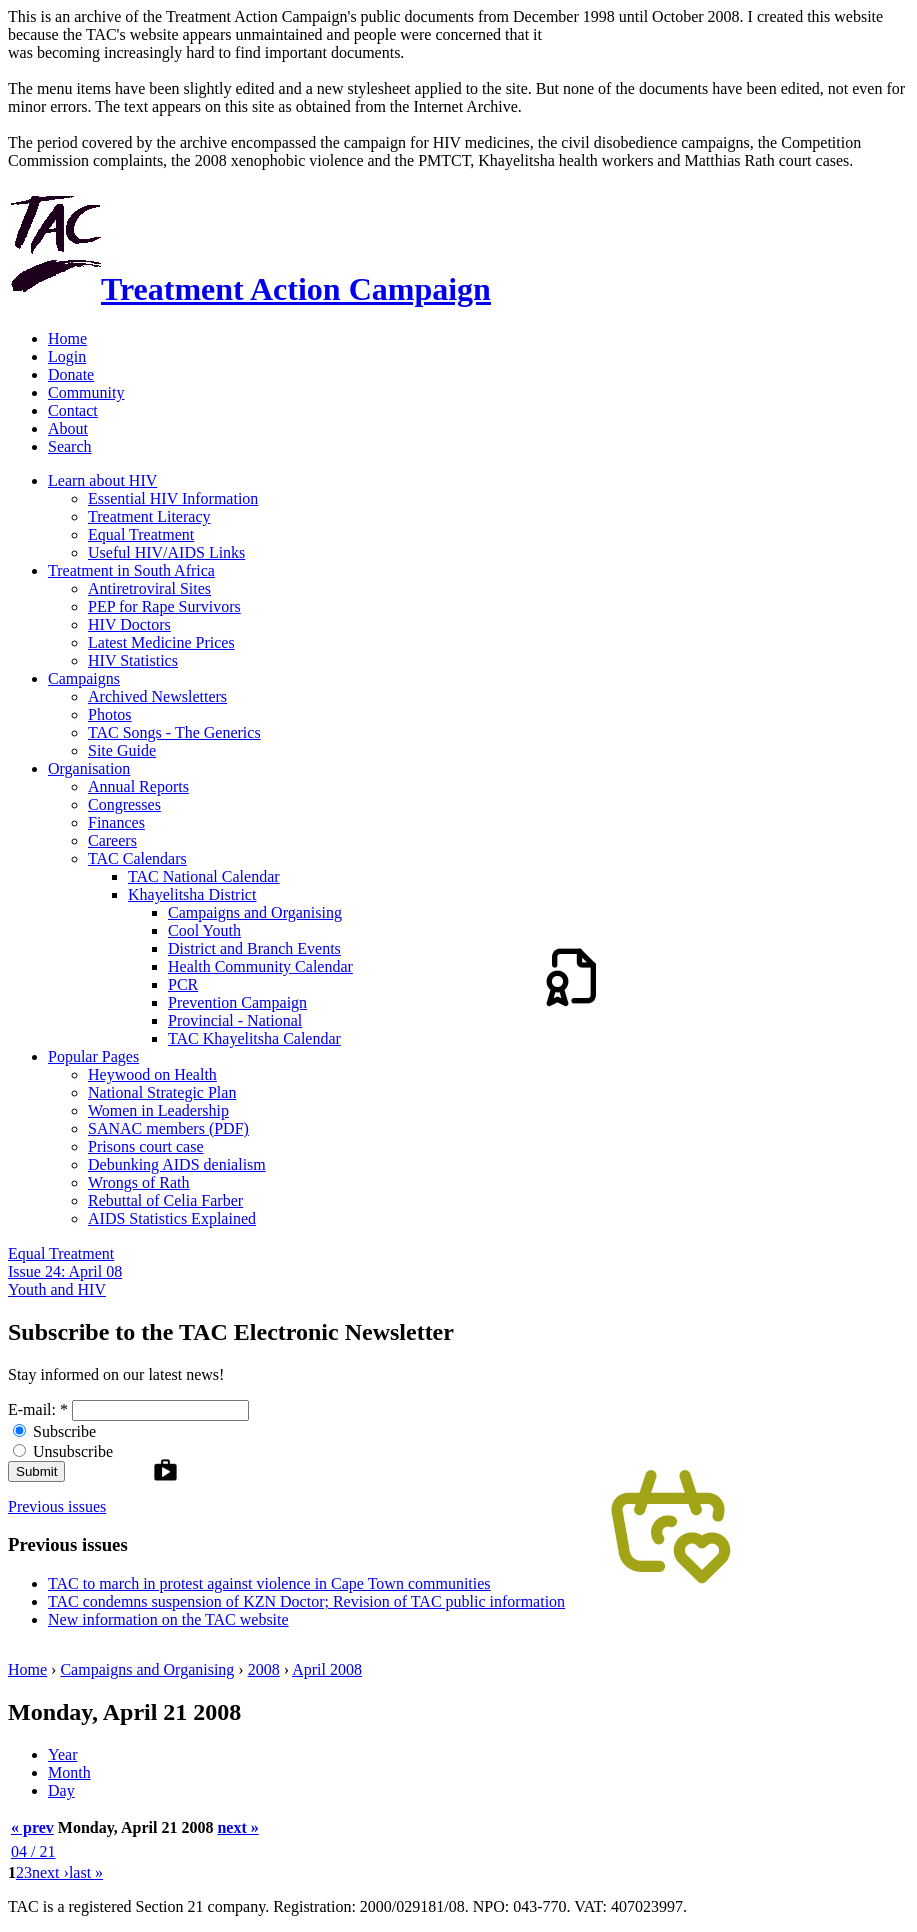  Describe the element at coordinates (165, 1470) in the screenshot. I see `open the app store or marketplace` at that location.